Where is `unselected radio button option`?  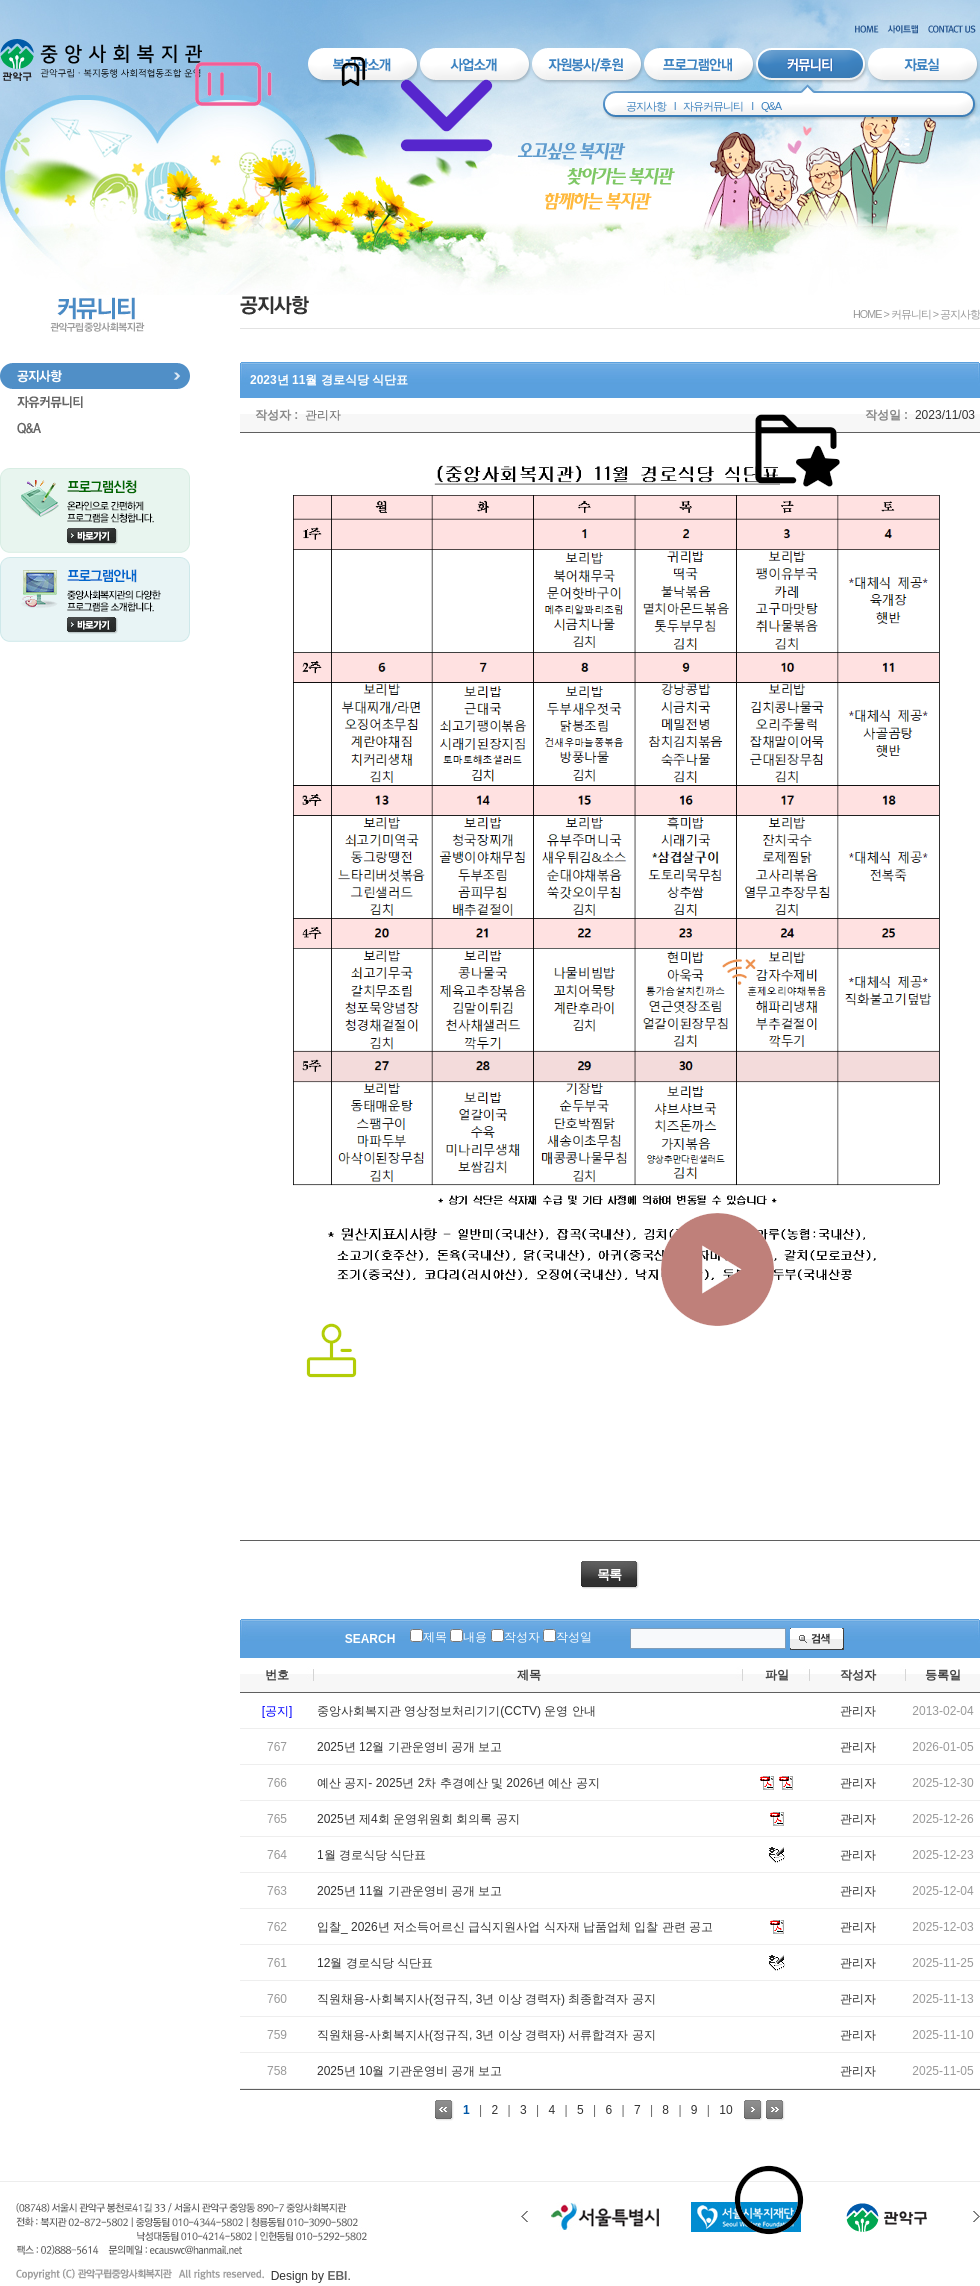 unselected radio button option is located at coordinates (769, 2200).